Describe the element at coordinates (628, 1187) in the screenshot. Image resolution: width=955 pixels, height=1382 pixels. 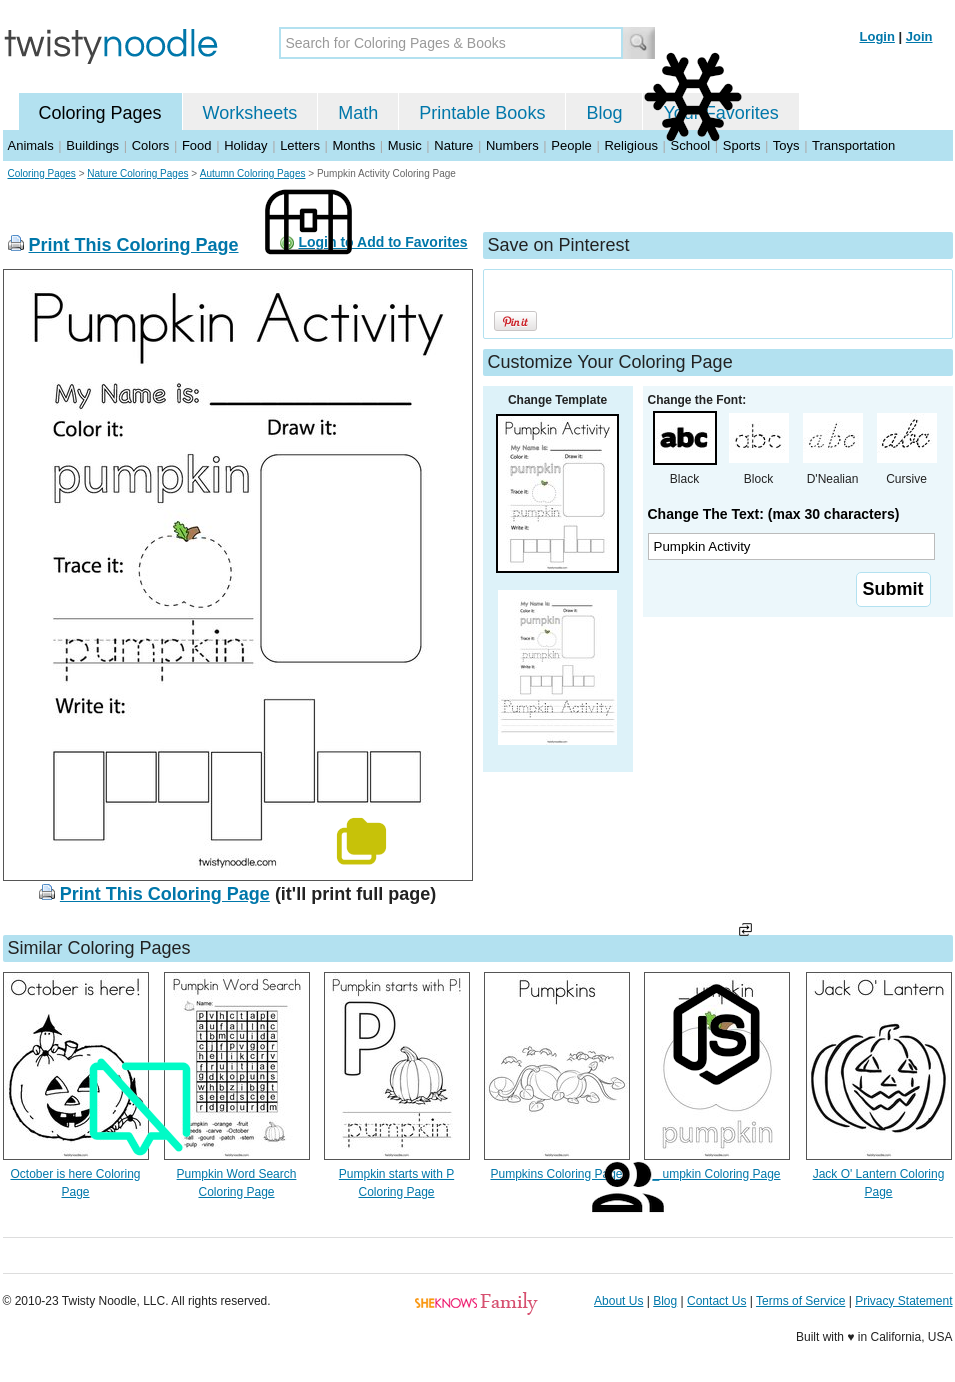
I see `view contacts or people list` at that location.